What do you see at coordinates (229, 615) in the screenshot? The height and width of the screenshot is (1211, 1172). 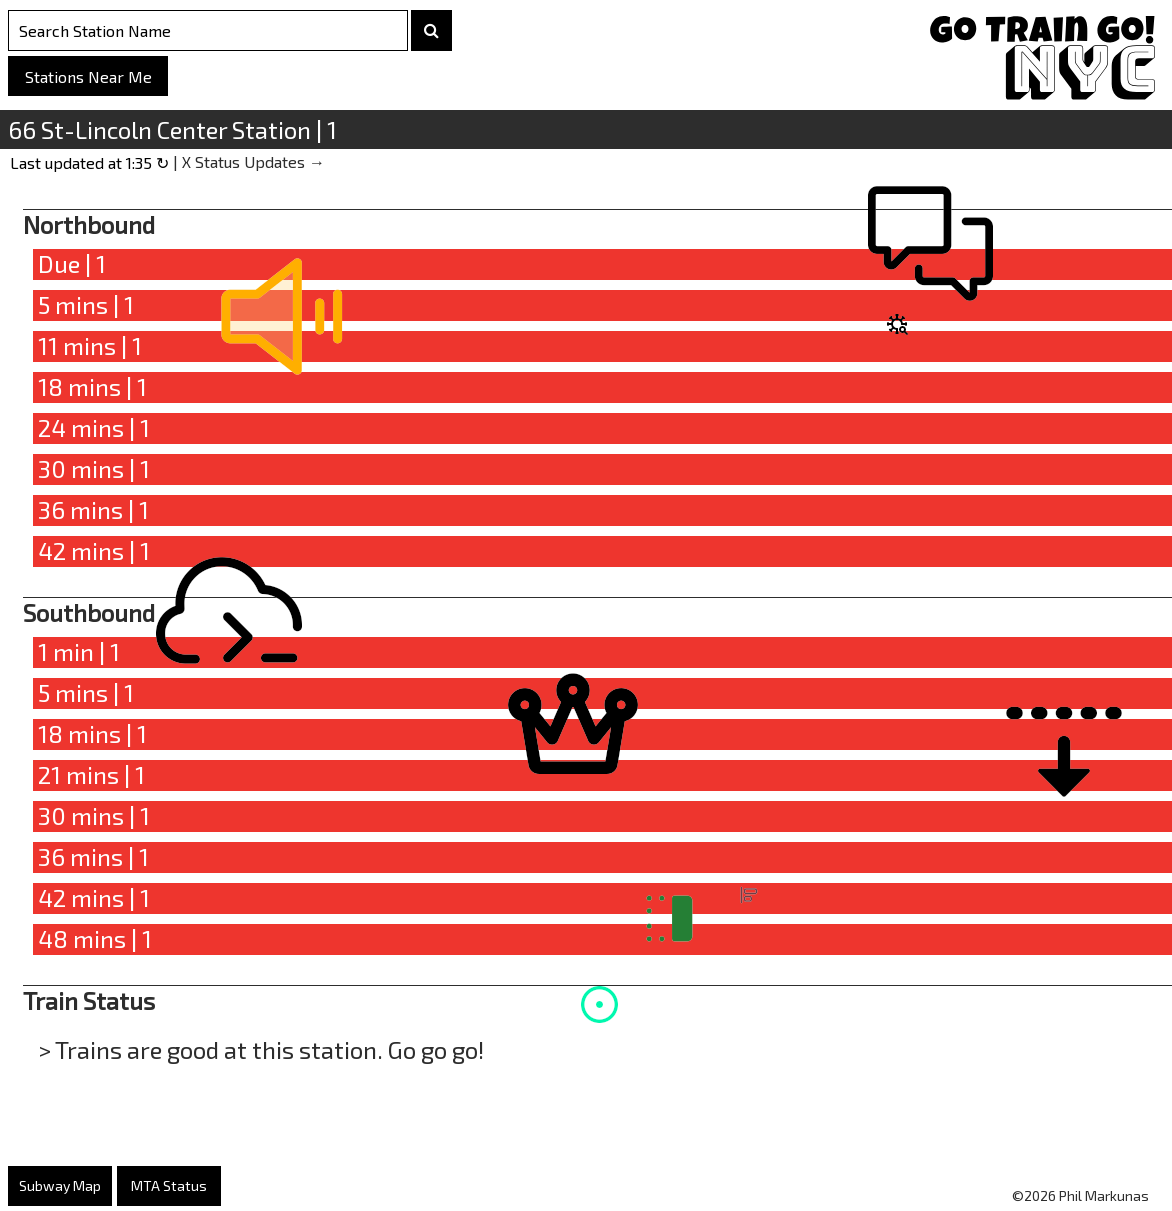 I see `access cloud-based AI agent services` at bounding box center [229, 615].